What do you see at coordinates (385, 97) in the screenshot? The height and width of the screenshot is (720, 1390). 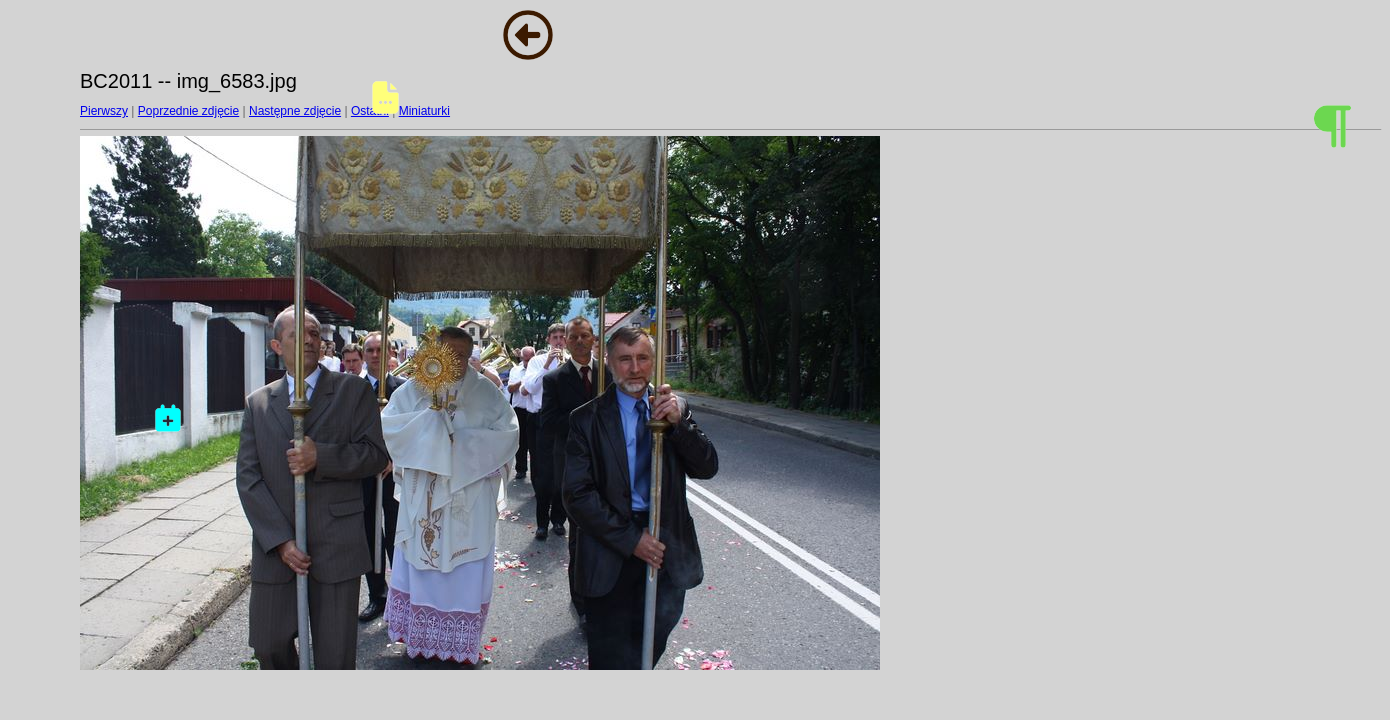 I see `view file details or additional options` at bounding box center [385, 97].